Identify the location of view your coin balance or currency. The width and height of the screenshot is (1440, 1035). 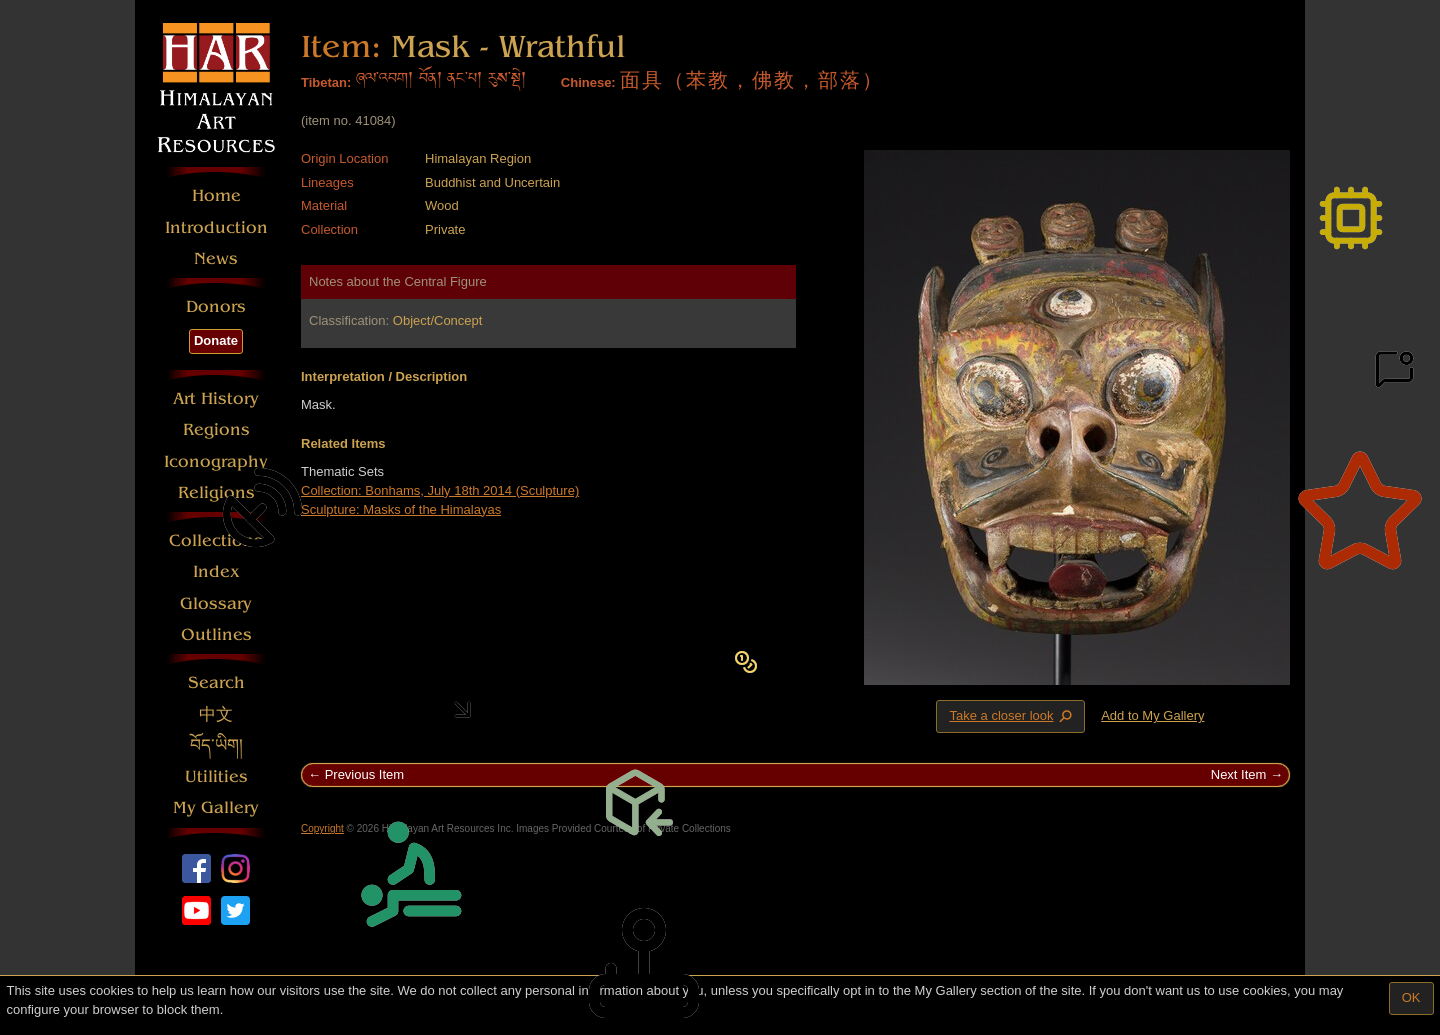
(746, 662).